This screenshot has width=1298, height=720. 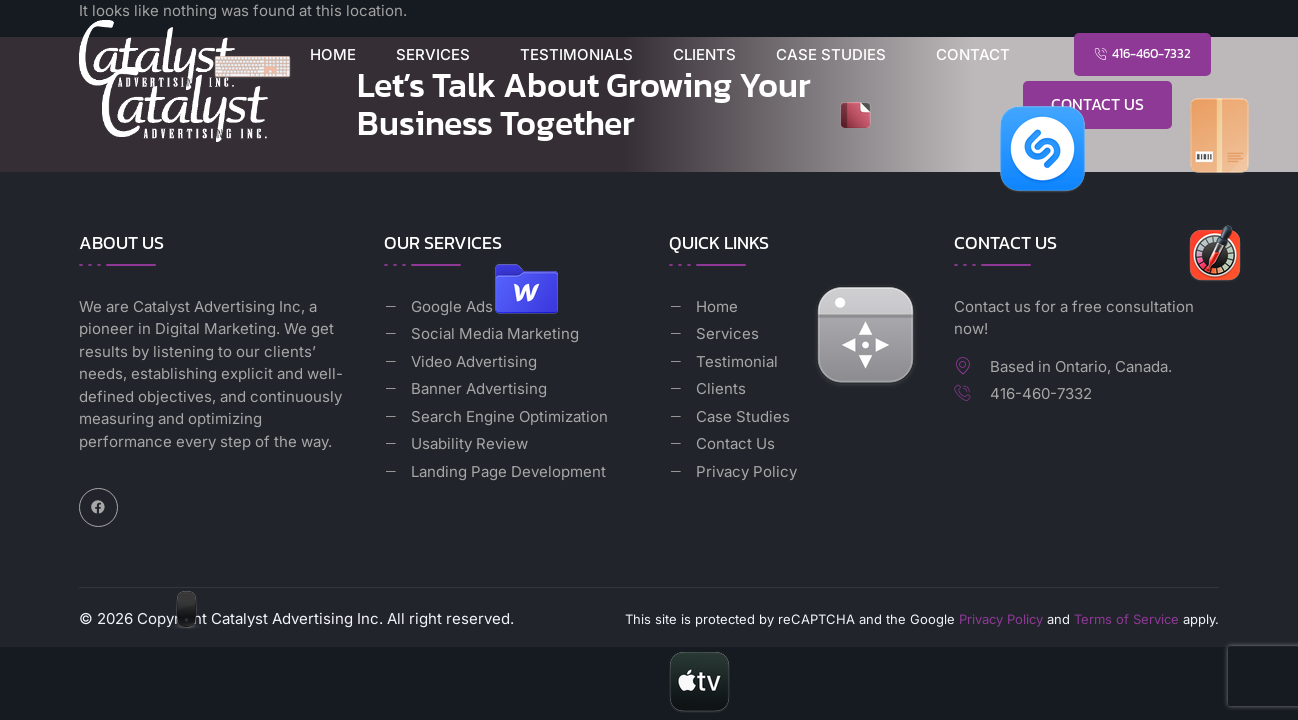 I want to click on folder containing Webflow project files, so click(x=526, y=290).